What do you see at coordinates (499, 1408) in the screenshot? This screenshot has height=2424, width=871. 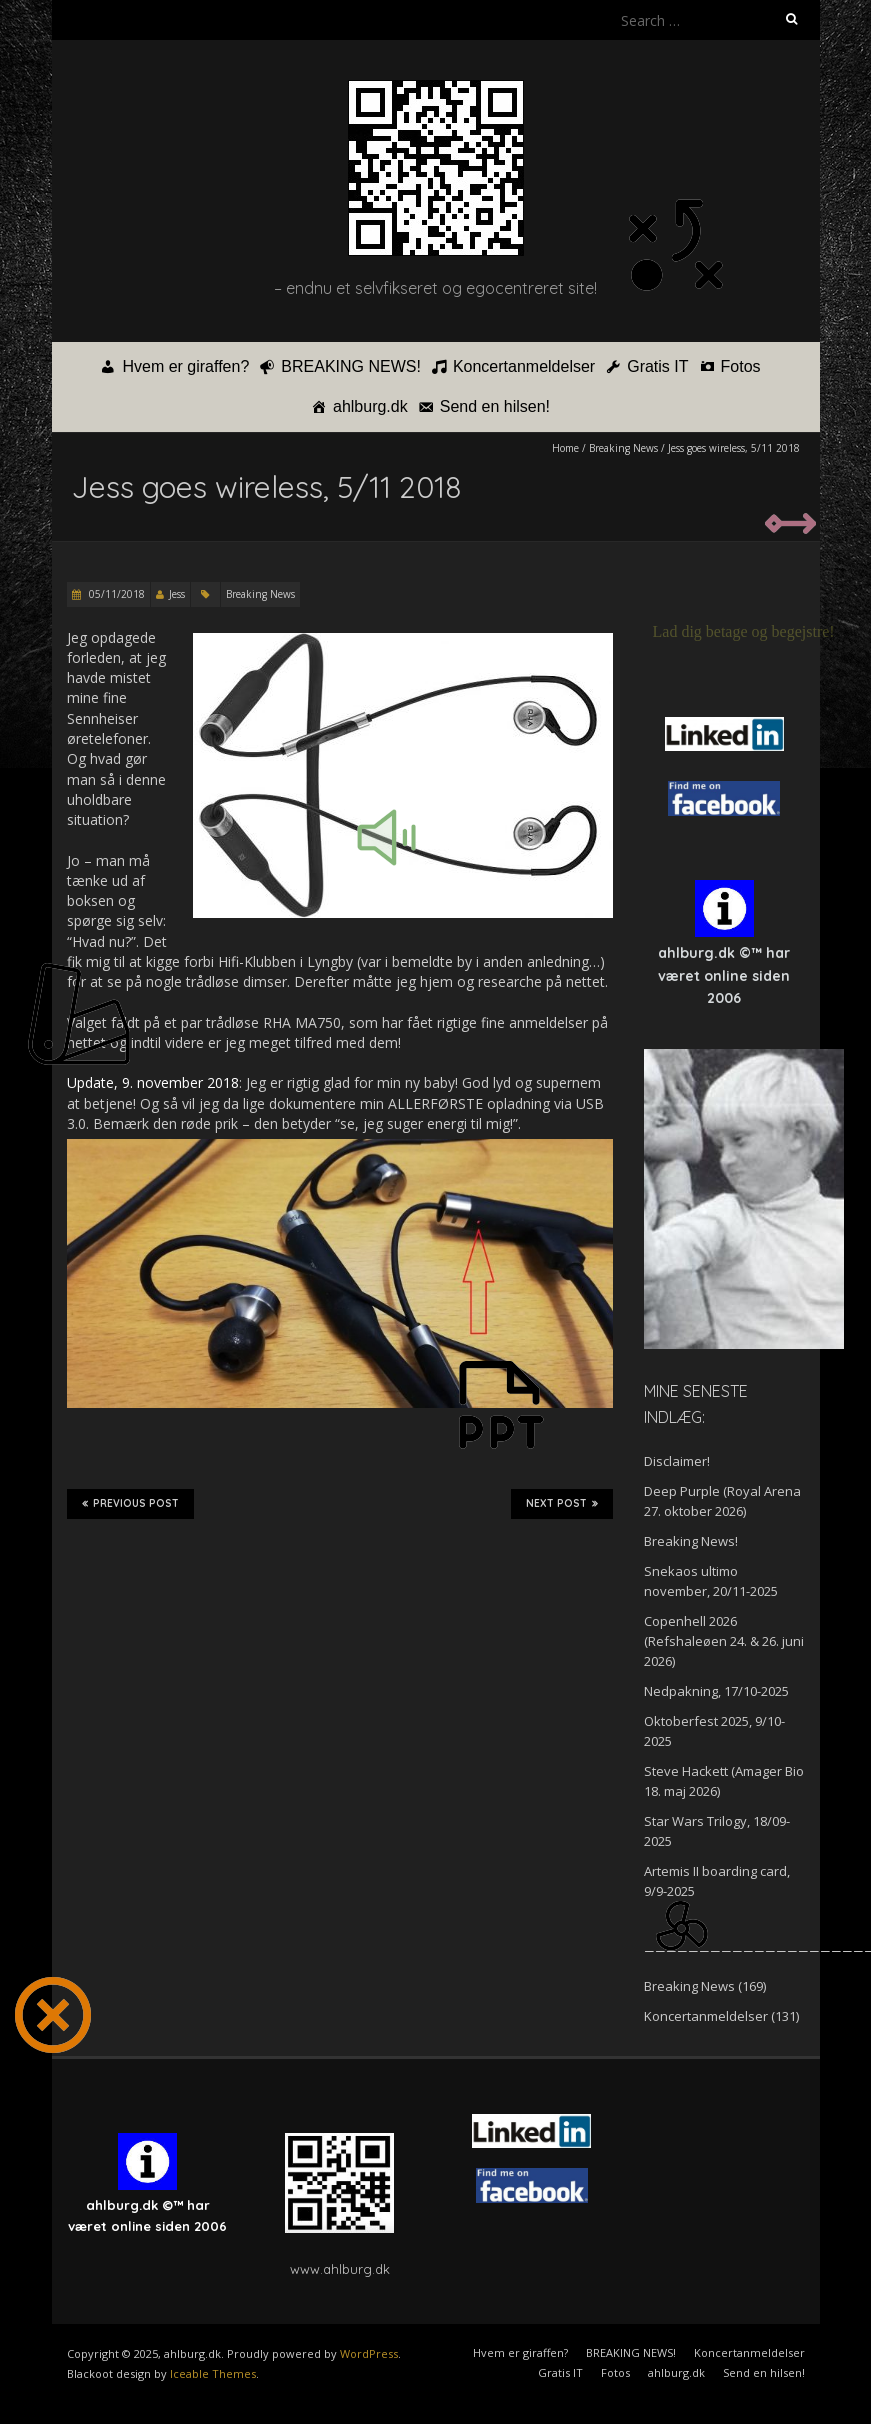 I see `open a PowerPoint presentation file` at bounding box center [499, 1408].